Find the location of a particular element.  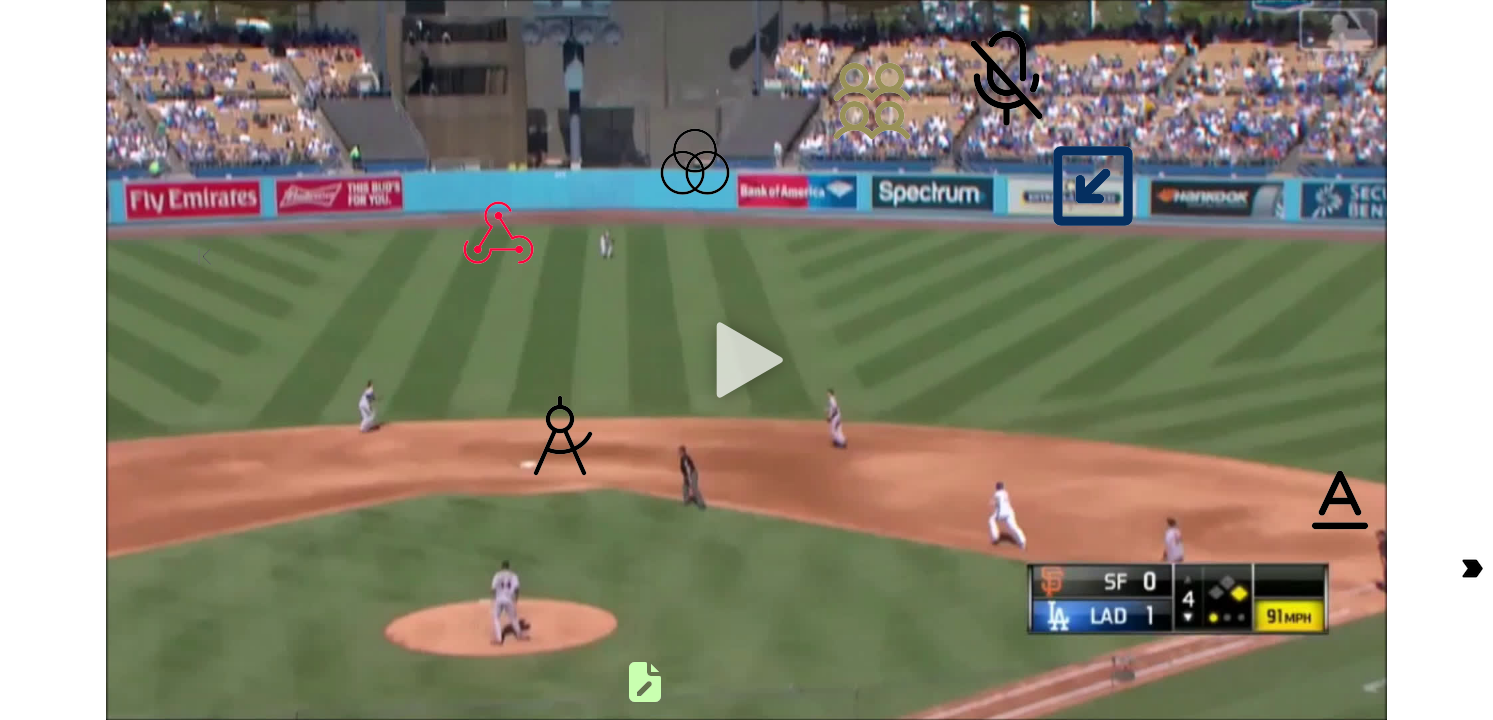

navigate to the beginning or first item is located at coordinates (204, 256).